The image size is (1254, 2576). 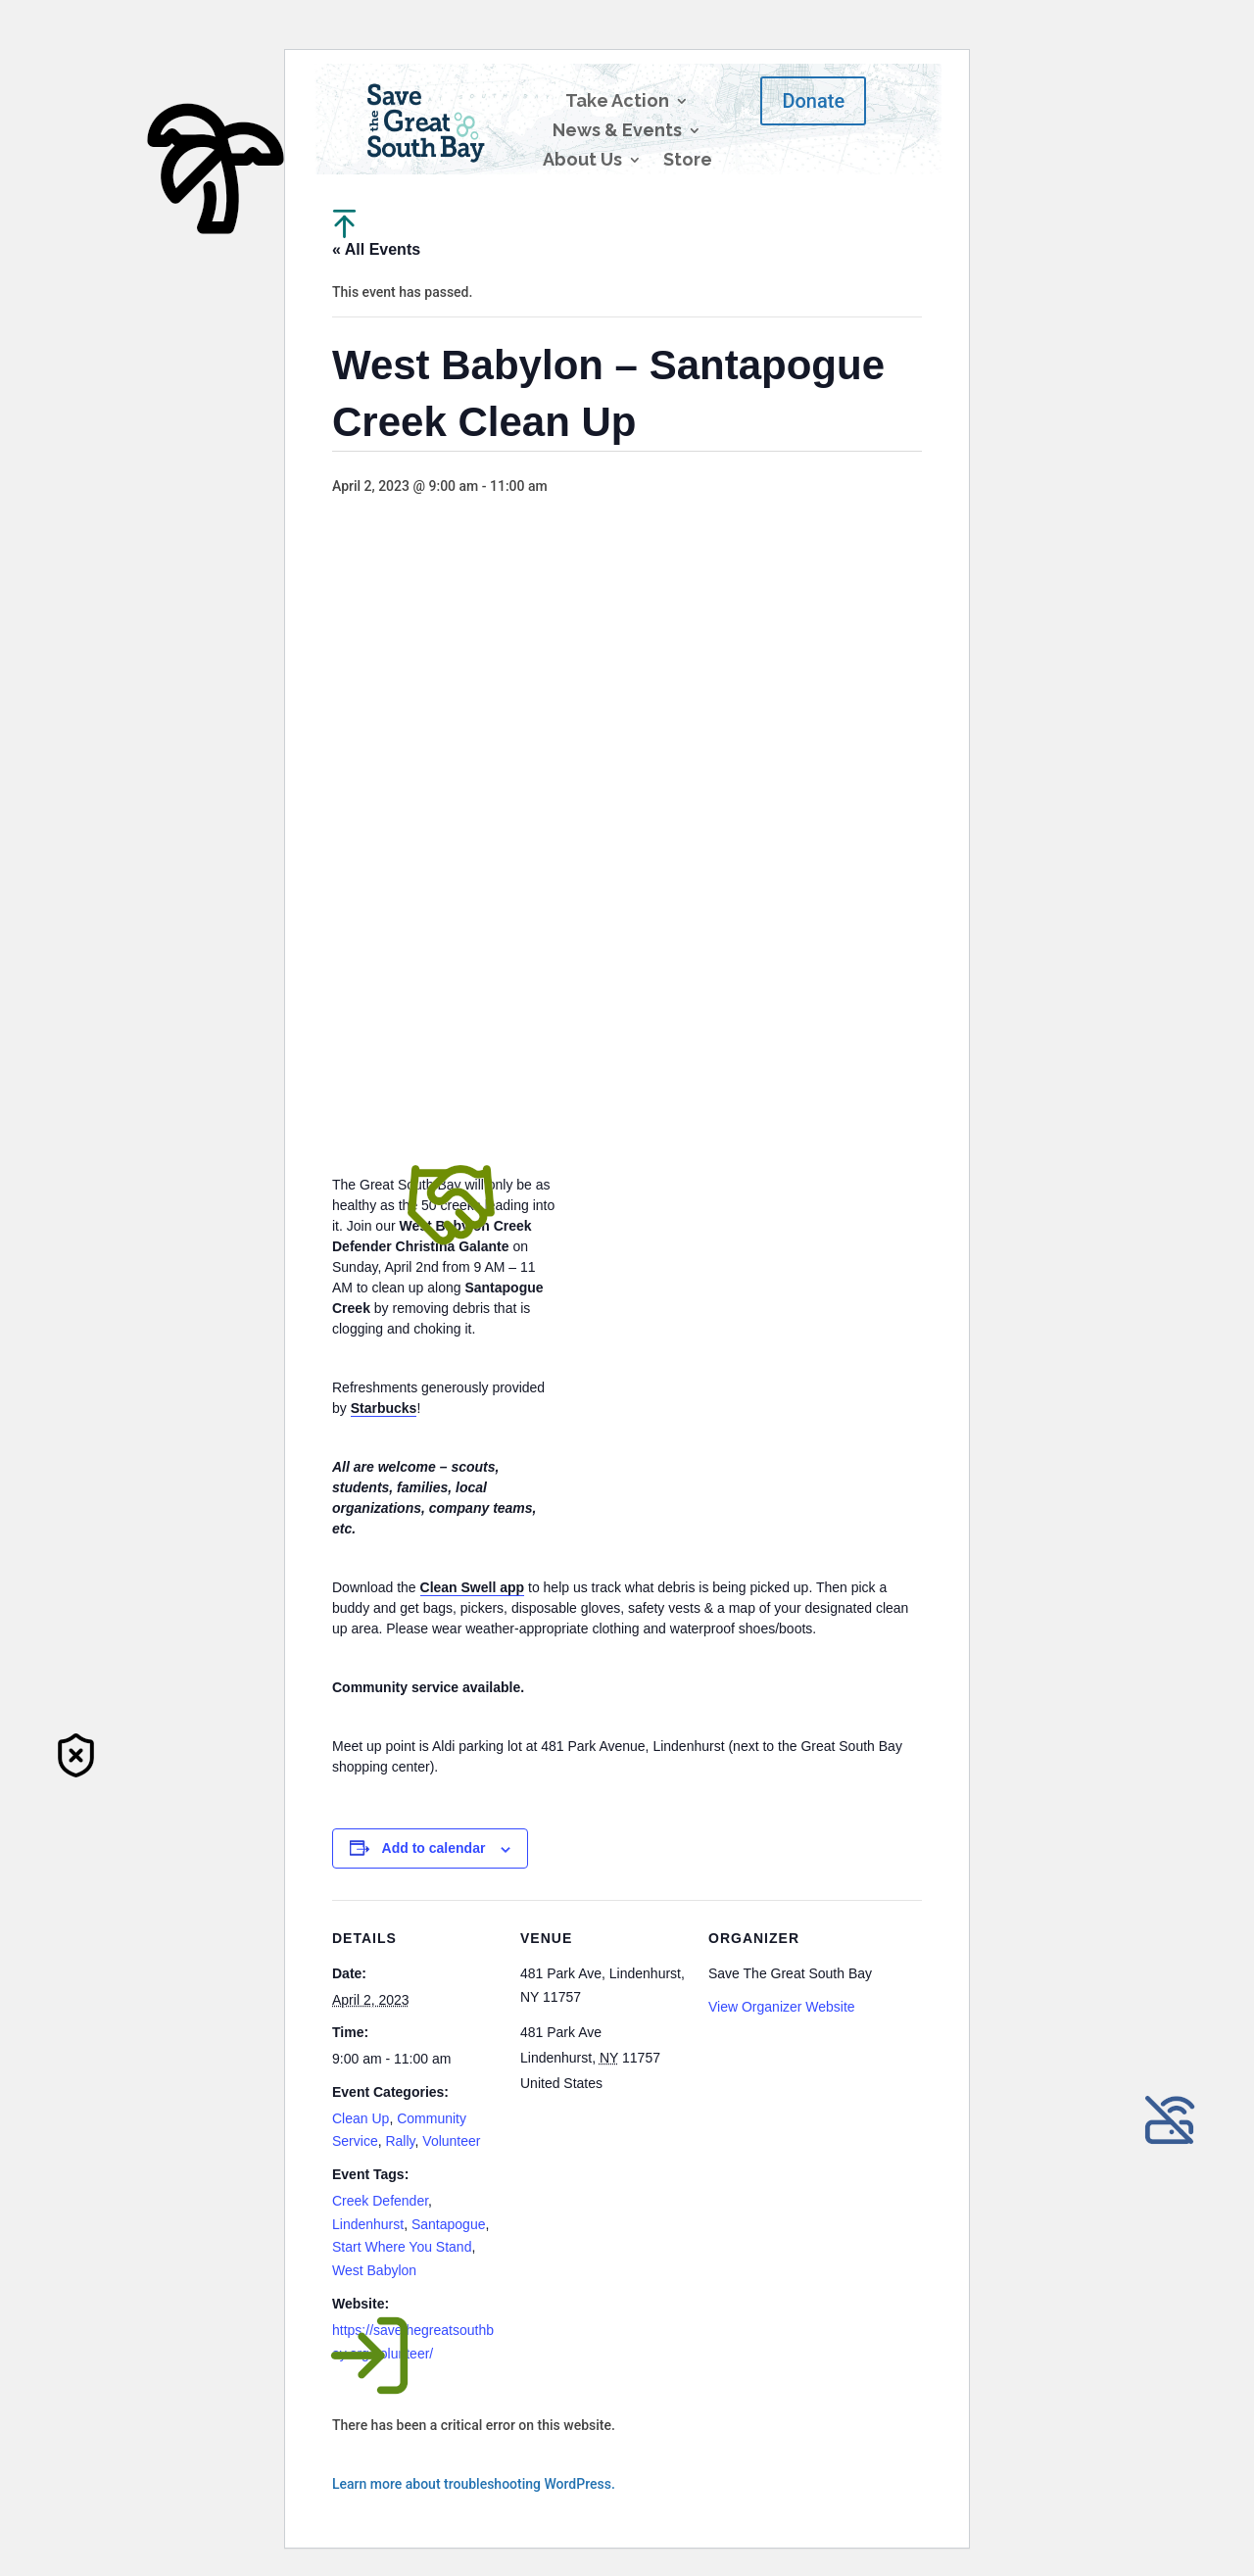 I want to click on security protection disabled or off, so click(x=75, y=1755).